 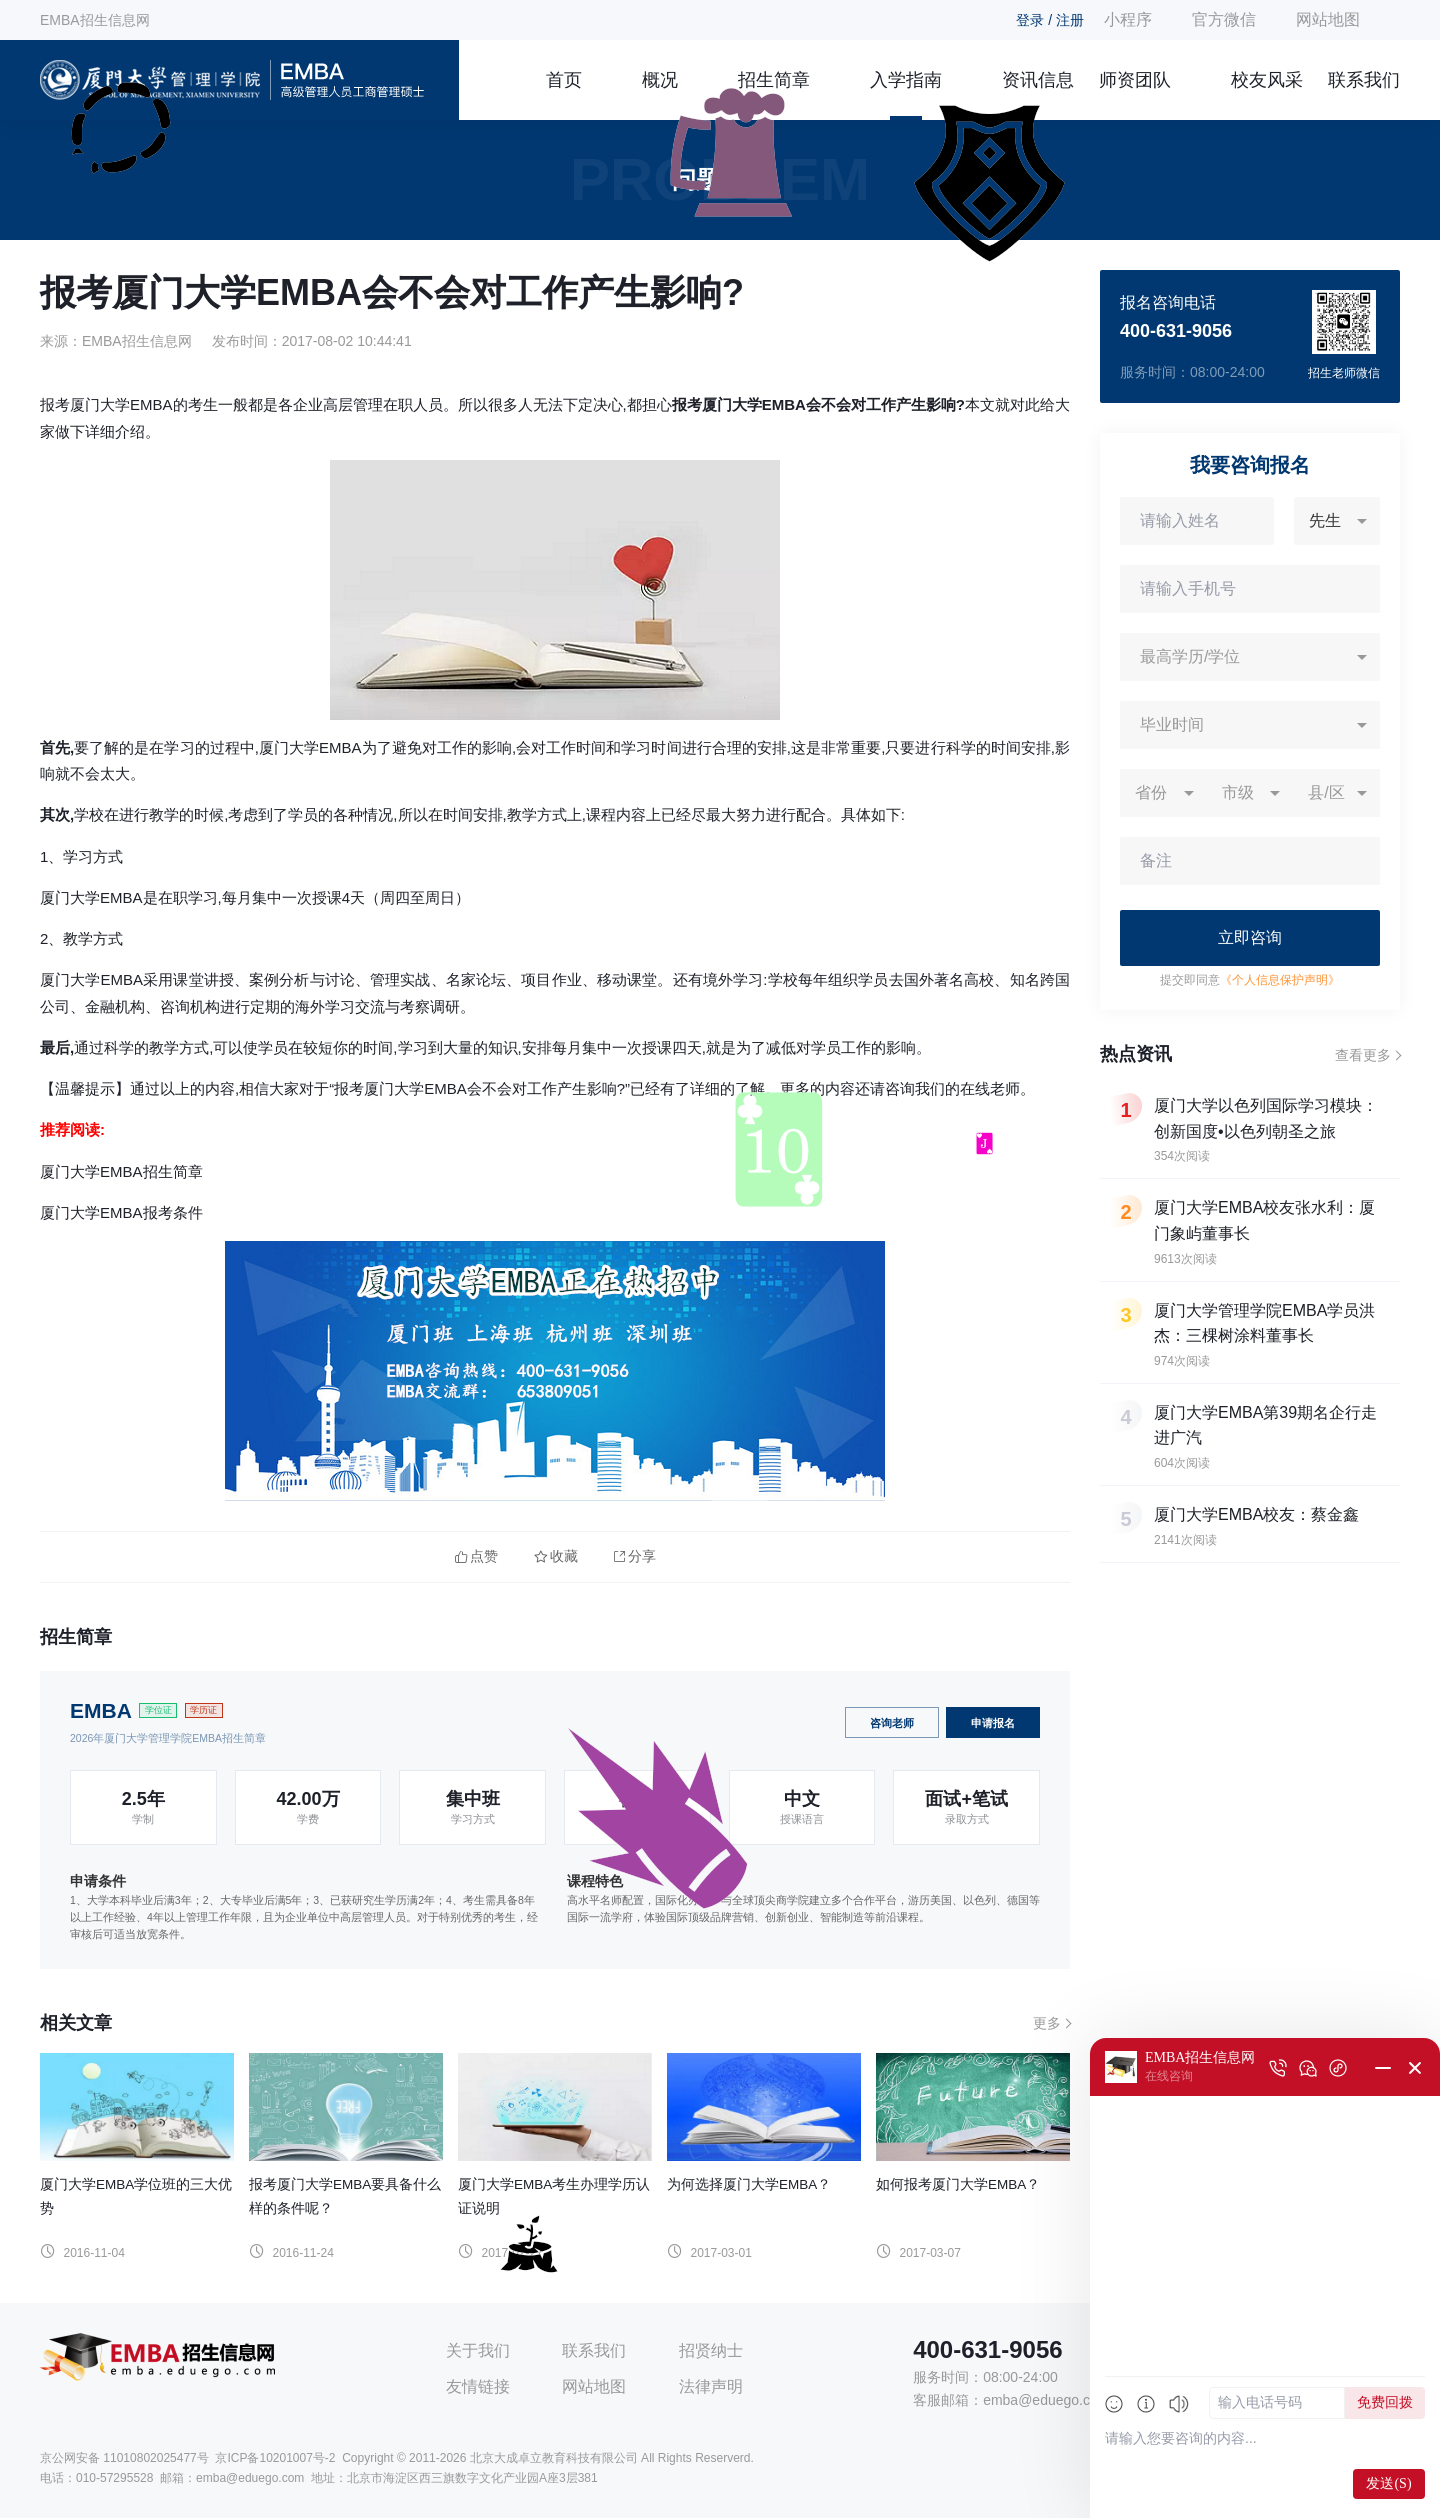 What do you see at coordinates (656, 1818) in the screenshot?
I see `indicates influence or social impact` at bounding box center [656, 1818].